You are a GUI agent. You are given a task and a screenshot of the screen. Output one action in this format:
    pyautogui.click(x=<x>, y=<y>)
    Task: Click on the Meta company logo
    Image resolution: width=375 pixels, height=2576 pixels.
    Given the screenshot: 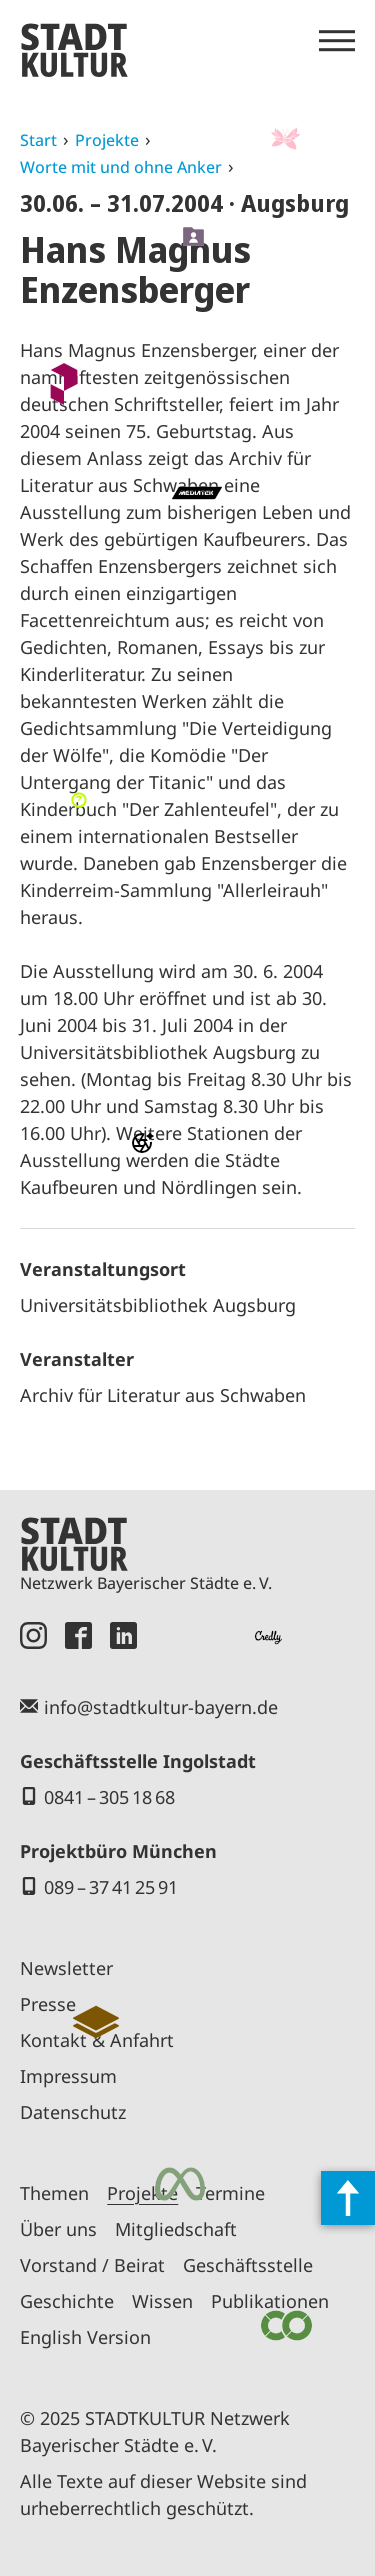 What is the action you would take?
    pyautogui.click(x=180, y=2184)
    